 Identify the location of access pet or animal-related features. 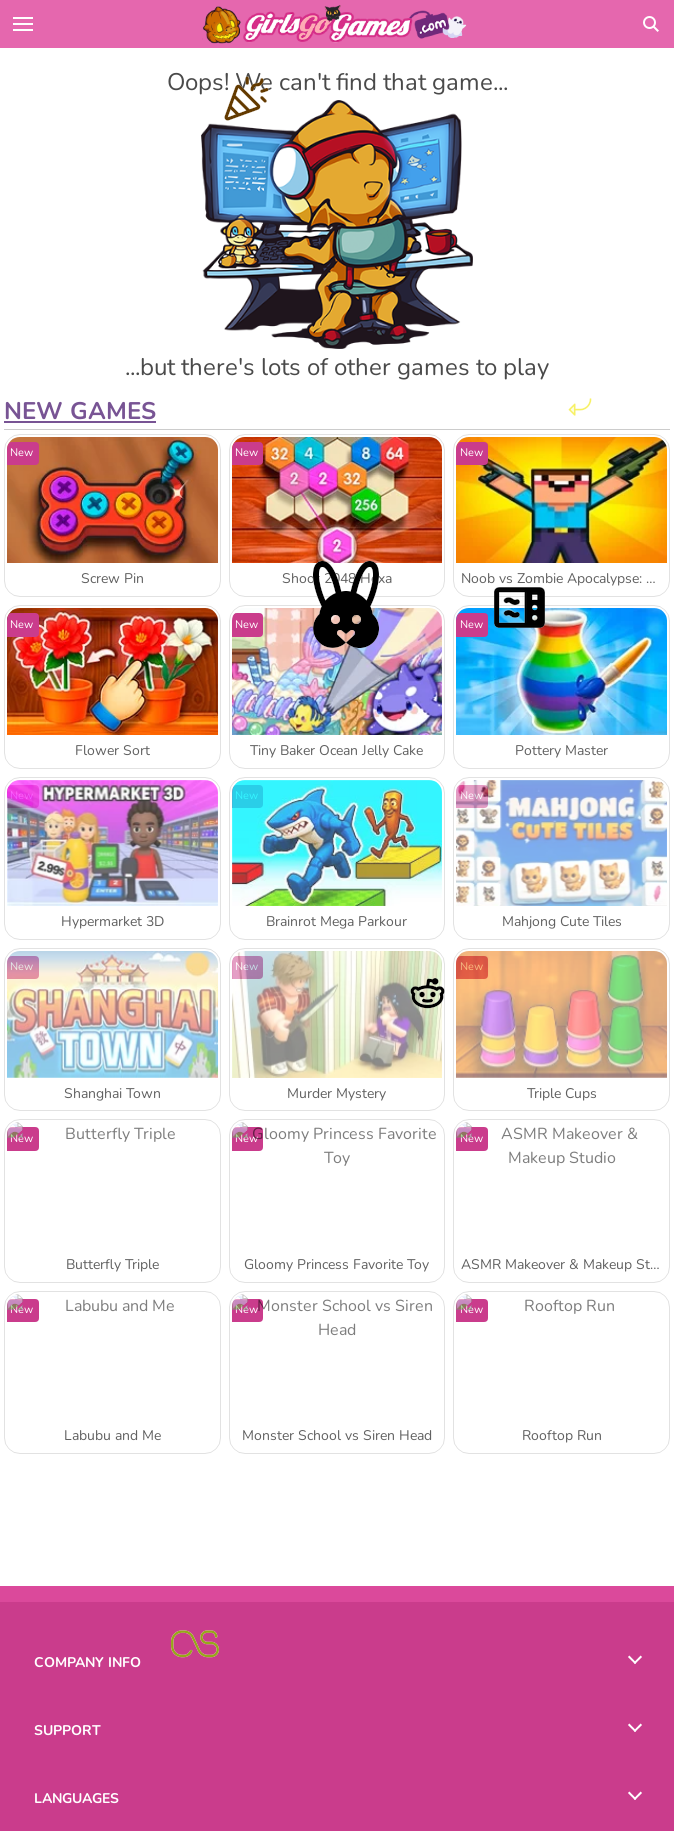
(346, 606).